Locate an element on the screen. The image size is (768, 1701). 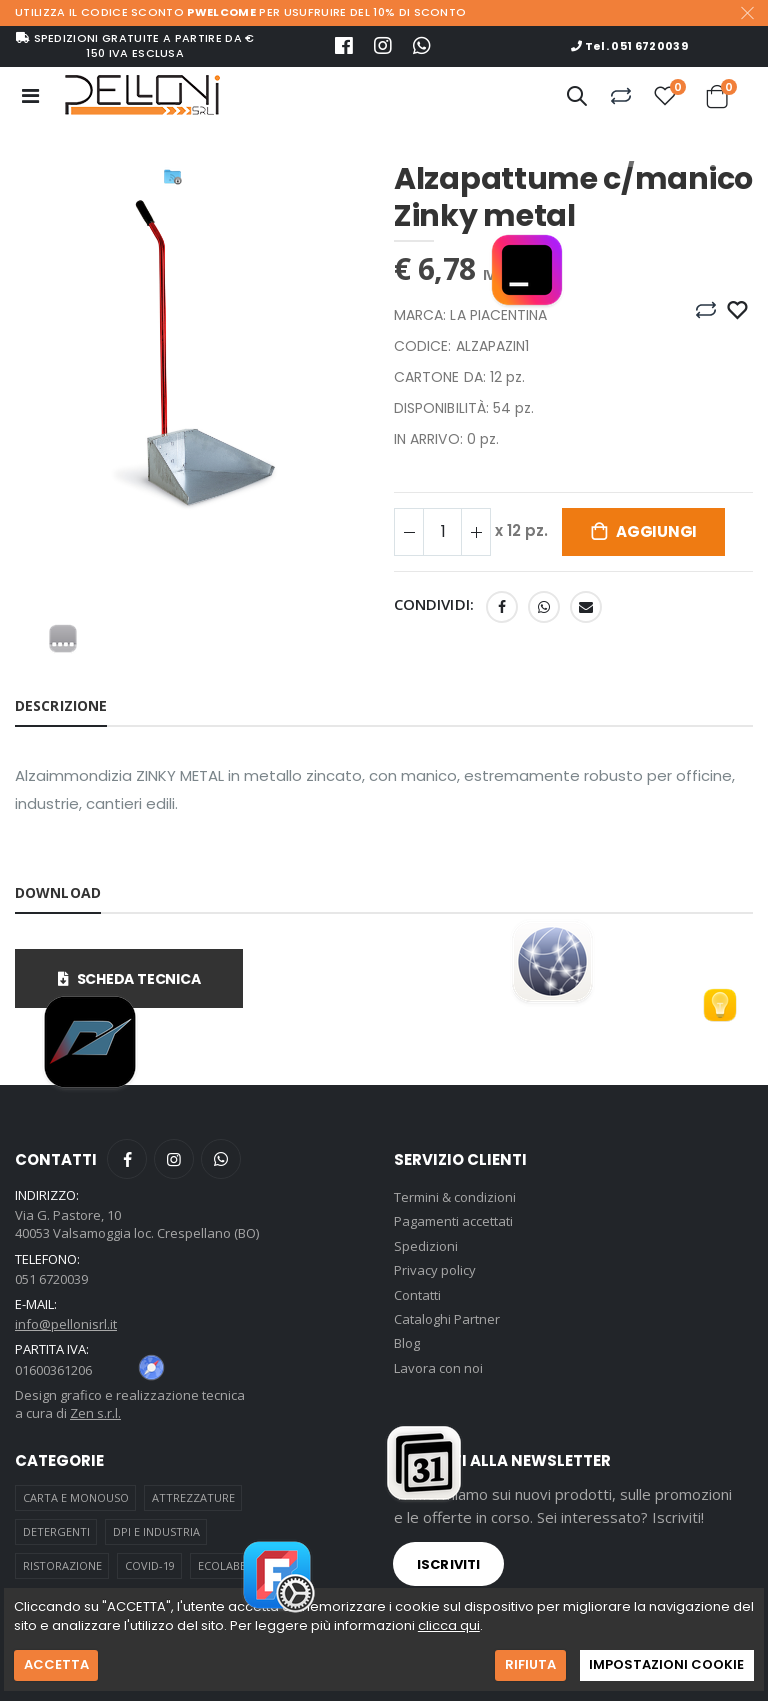
open the Tips app for helpful hints and tutorials is located at coordinates (720, 1005).